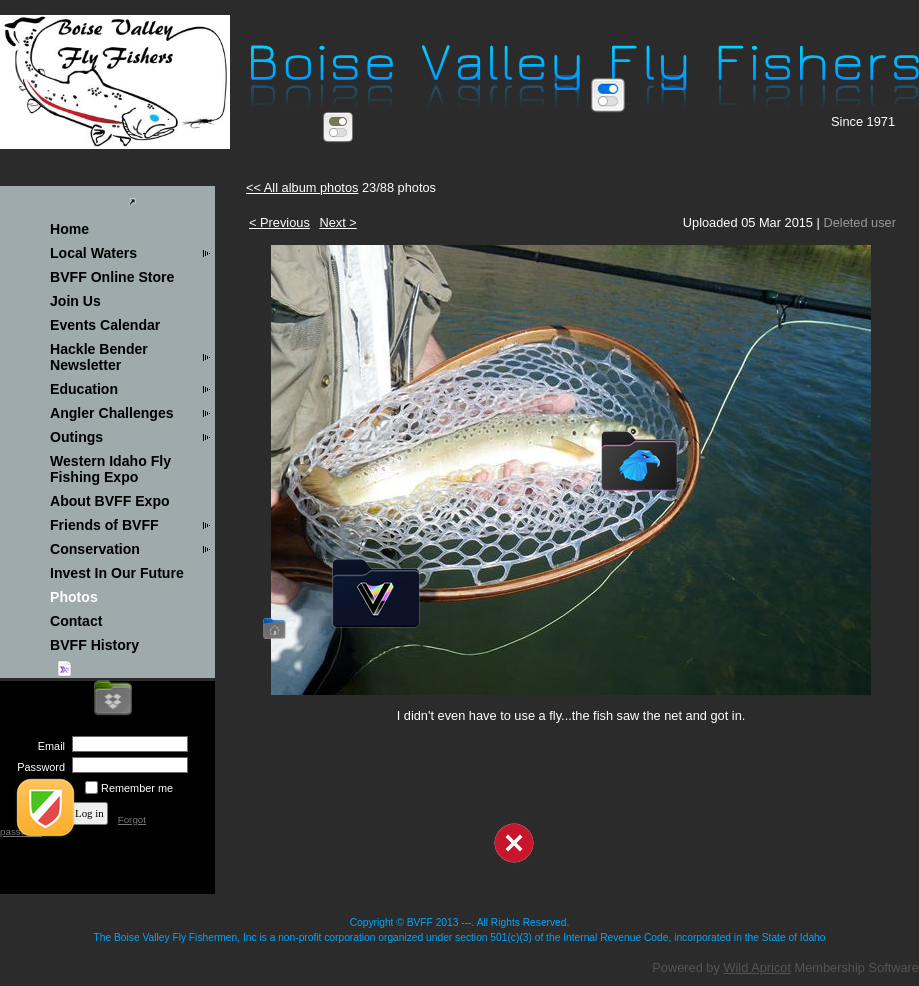 The height and width of the screenshot is (986, 919). What do you see at coordinates (152, 183) in the screenshot?
I see `indicates a file or folder alias/shortcut` at bounding box center [152, 183].